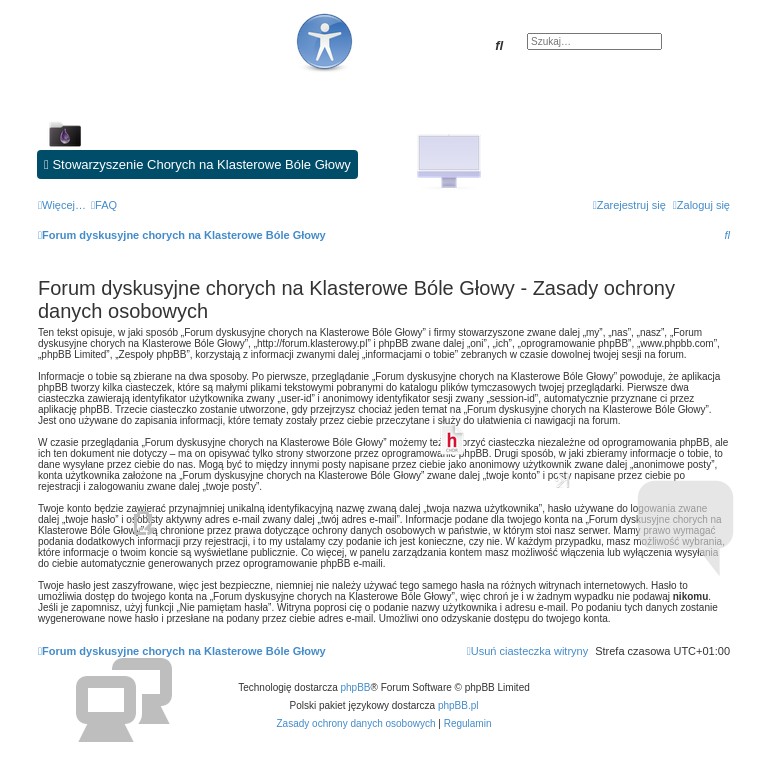 The width and height of the screenshot is (768, 771). I want to click on indicates user is available to chat, so click(685, 528).